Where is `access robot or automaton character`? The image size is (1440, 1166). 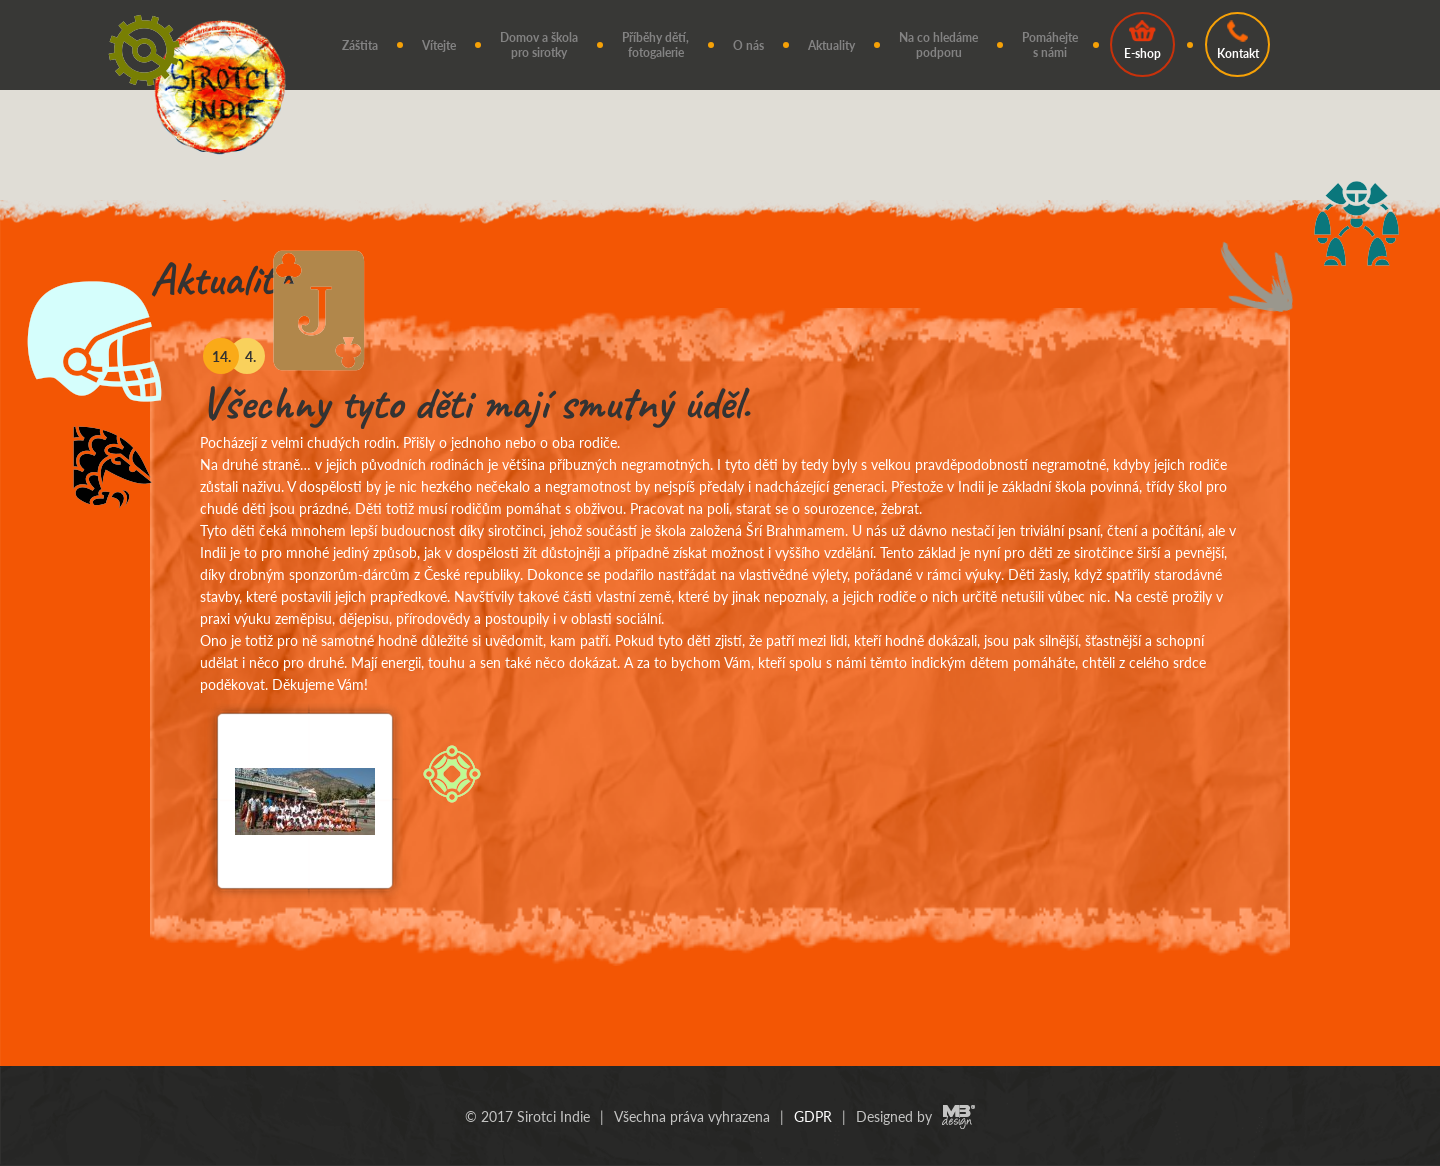
access robot or automaton character is located at coordinates (1356, 223).